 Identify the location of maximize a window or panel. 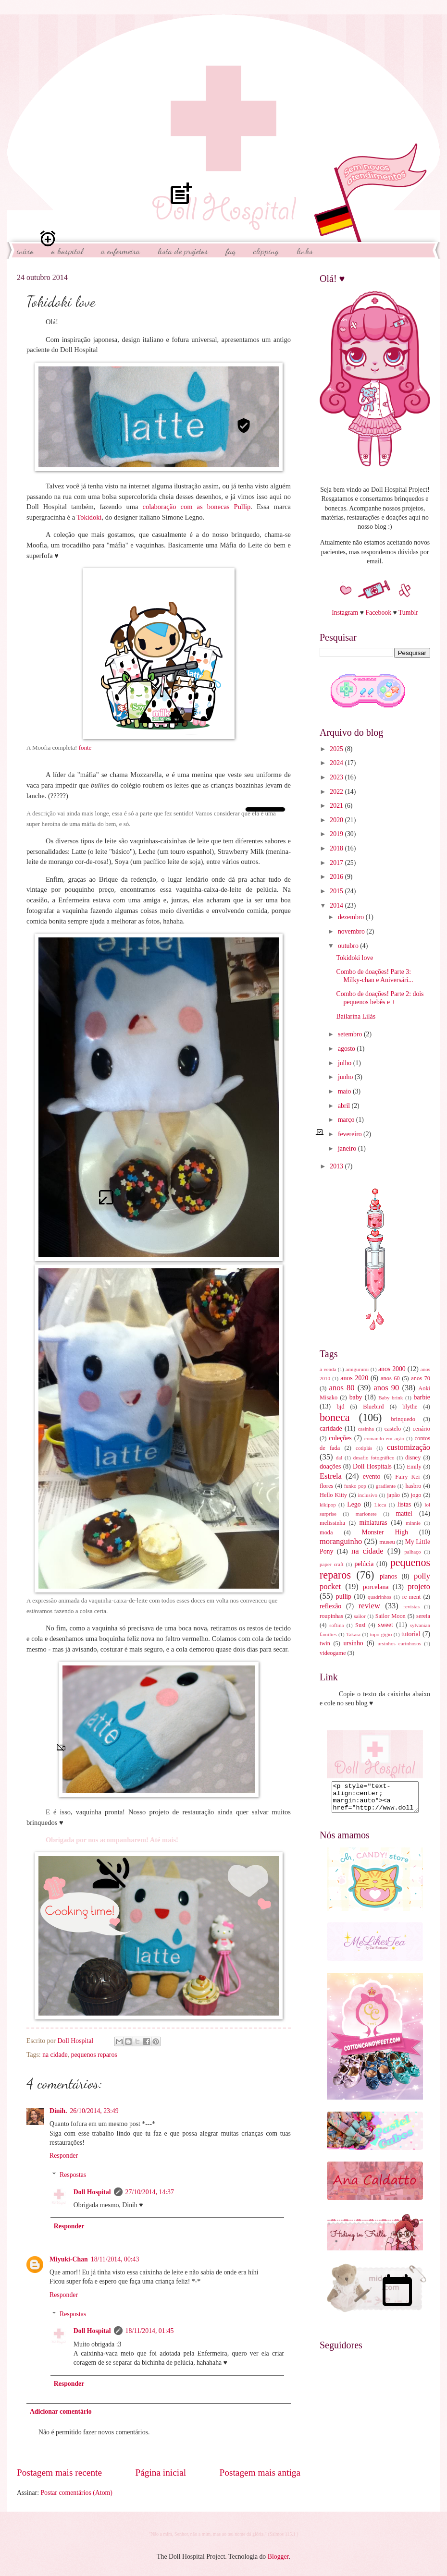
(265, 827).